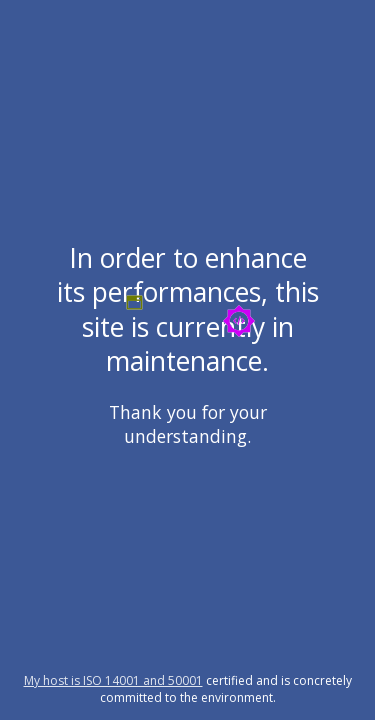  What do you see at coordinates (239, 321) in the screenshot?
I see `google summer of code program logo` at bounding box center [239, 321].